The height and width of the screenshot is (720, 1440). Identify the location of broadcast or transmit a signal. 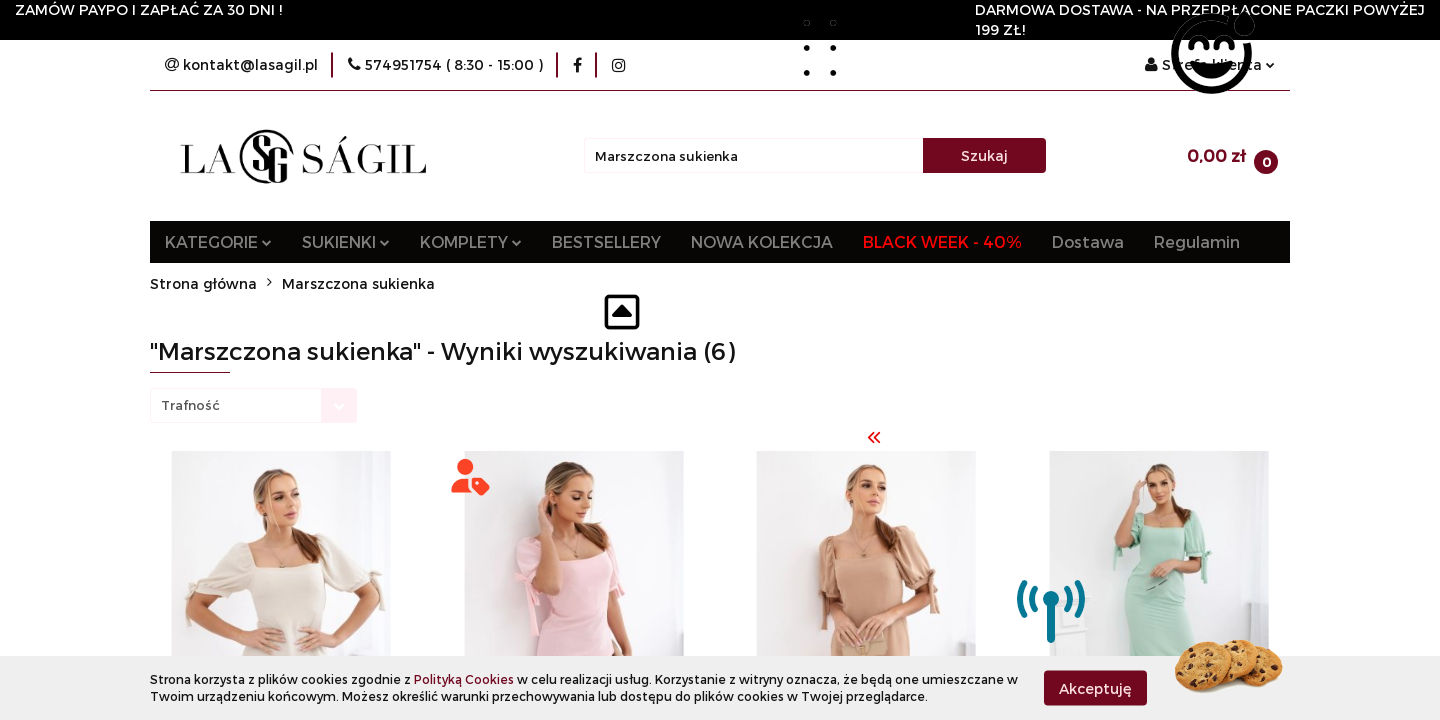
(1051, 611).